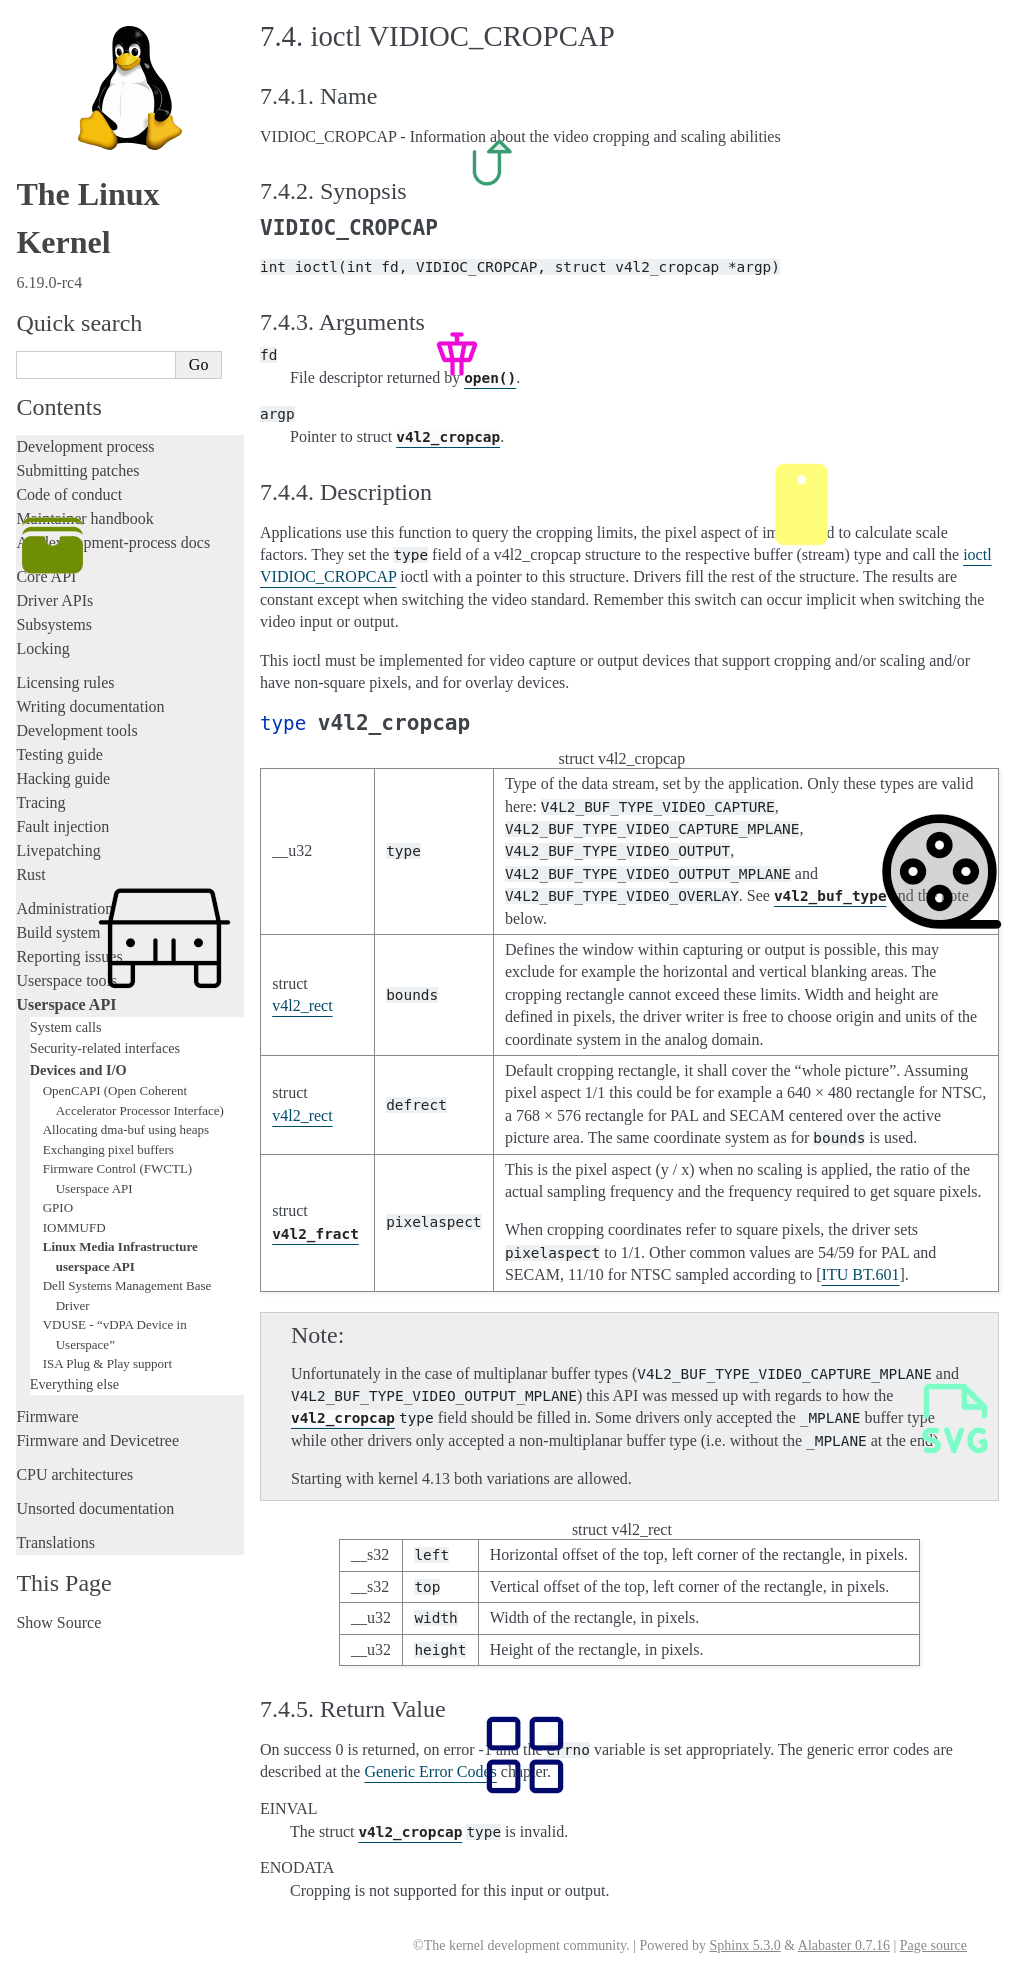 The height and width of the screenshot is (1984, 1024). Describe the element at coordinates (164, 940) in the screenshot. I see `select off-road or adventure vehicle type` at that location.